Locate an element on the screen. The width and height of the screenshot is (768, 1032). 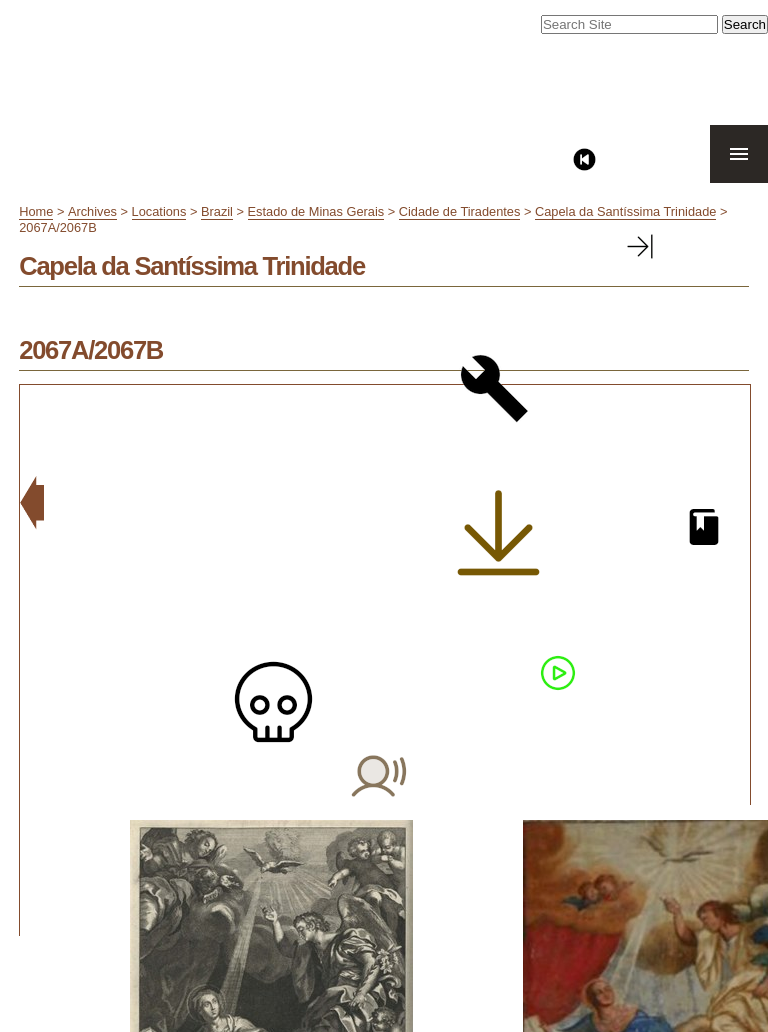
user is speaking or broadcasting audio is located at coordinates (378, 776).